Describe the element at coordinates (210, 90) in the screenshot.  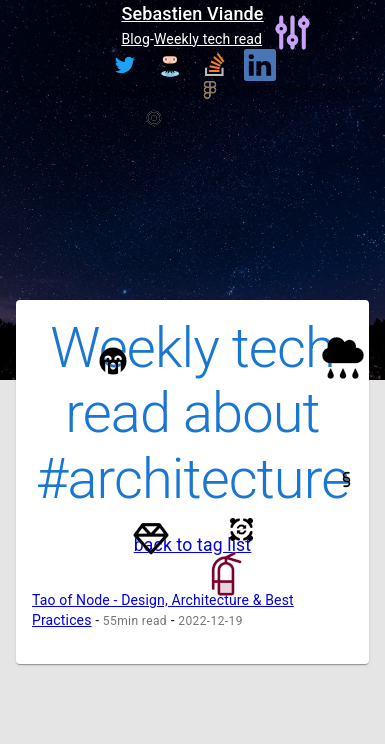
I see `open Figma design tool` at that location.